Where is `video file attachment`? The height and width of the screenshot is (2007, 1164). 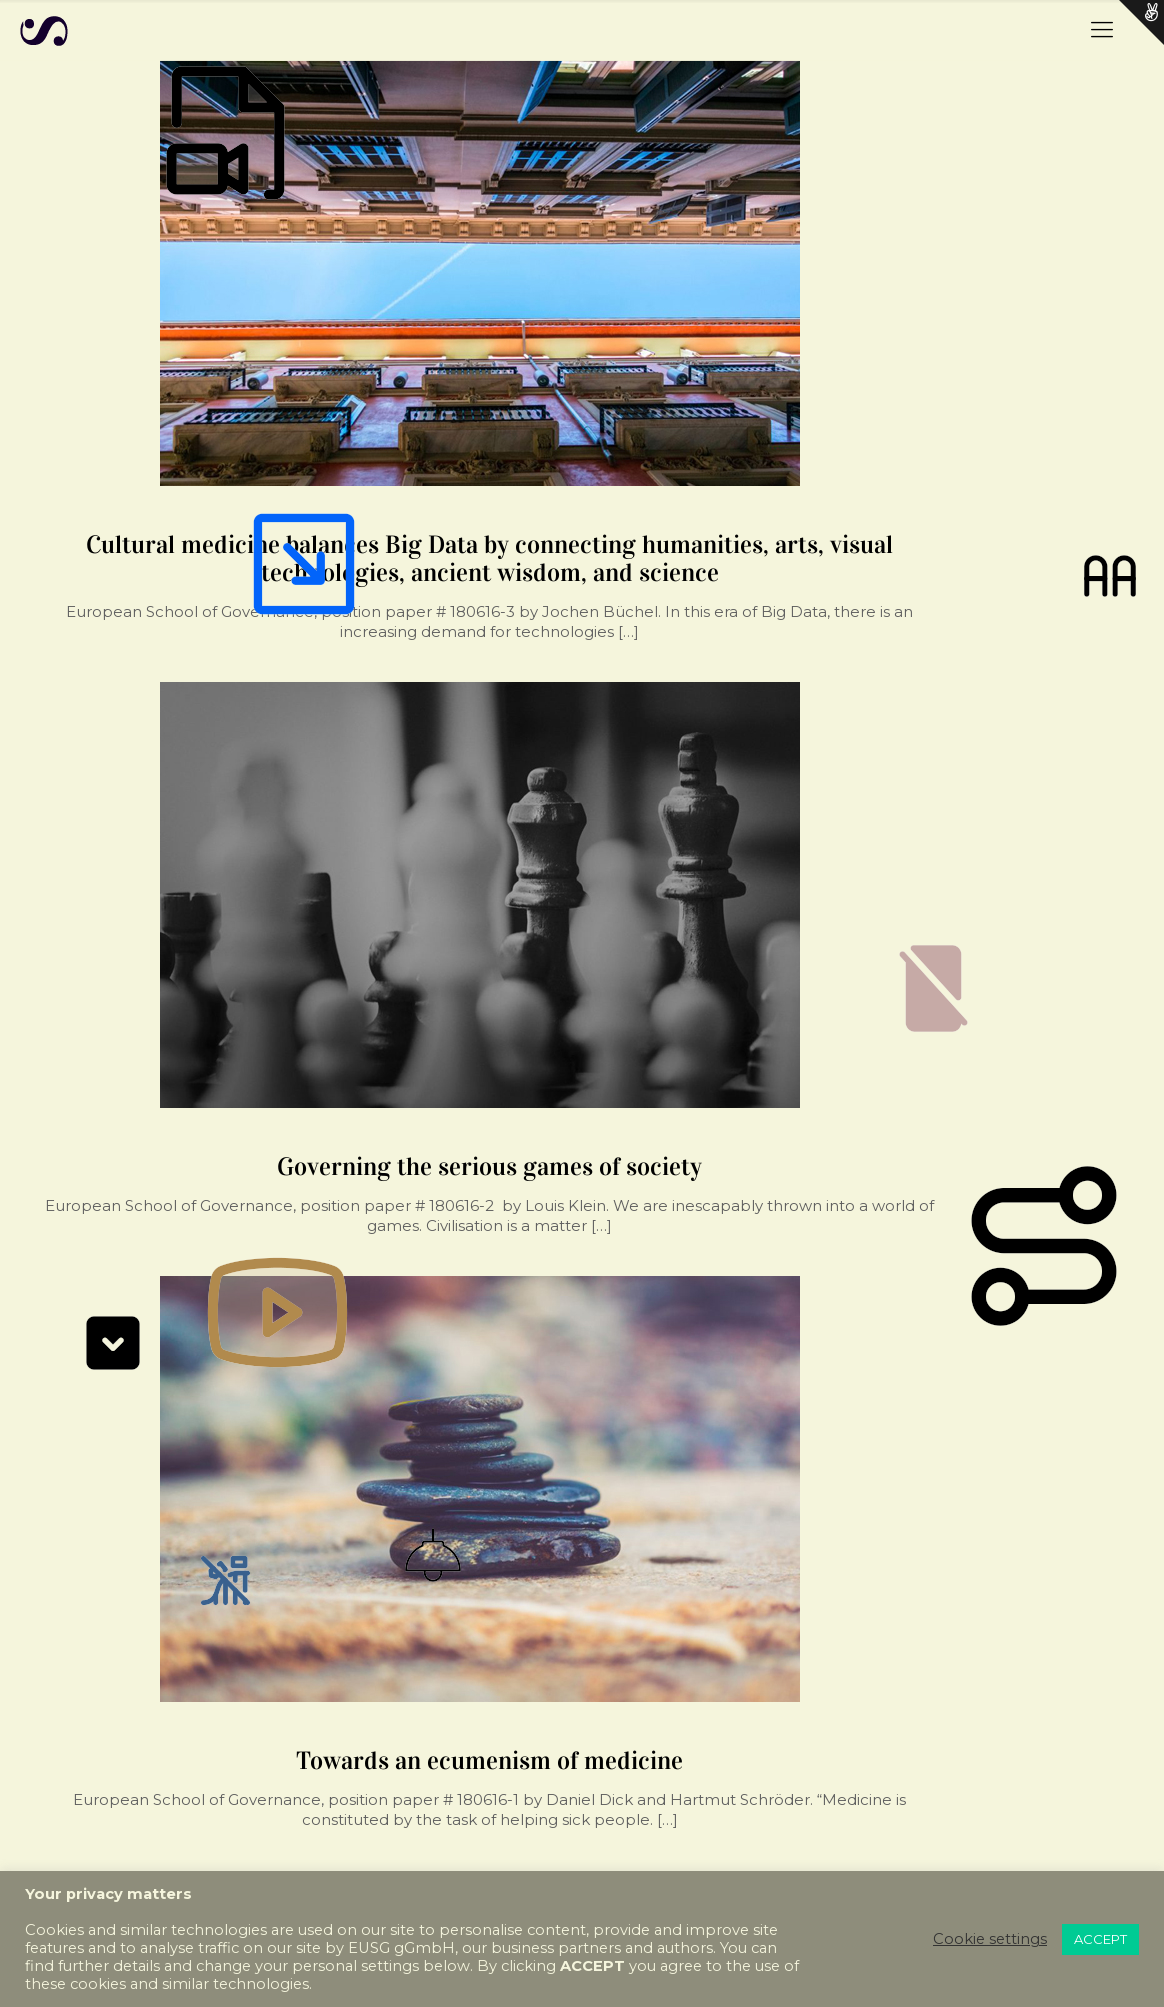 video file attachment is located at coordinates (228, 133).